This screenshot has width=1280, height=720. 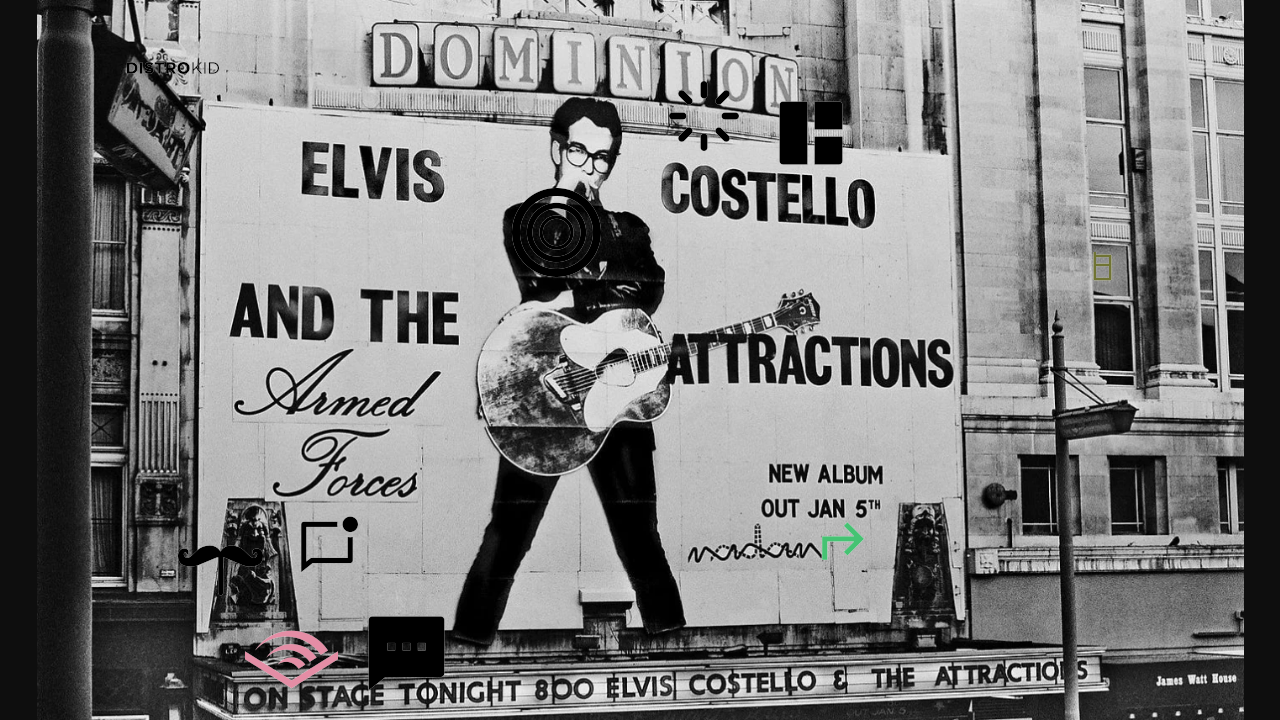 What do you see at coordinates (173, 68) in the screenshot?
I see `access distrokid music distribution platform` at bounding box center [173, 68].